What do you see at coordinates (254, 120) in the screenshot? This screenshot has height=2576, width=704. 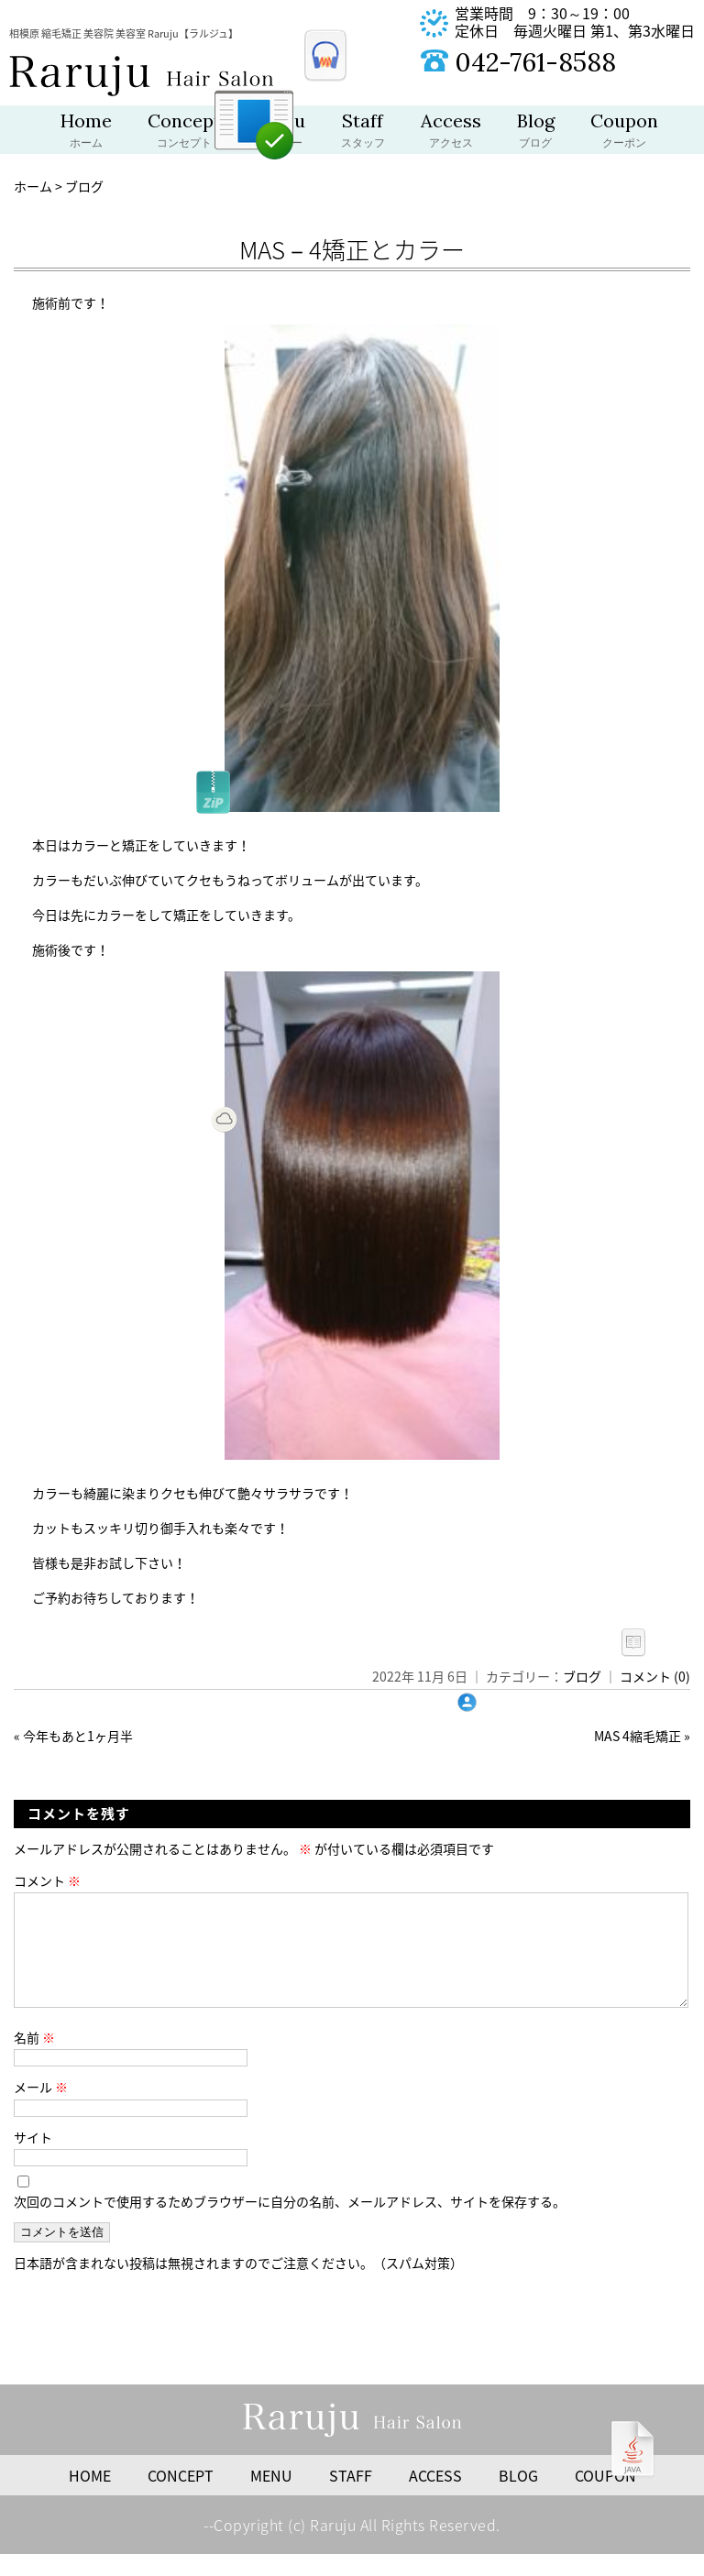 I see `program or application verified successfully` at bounding box center [254, 120].